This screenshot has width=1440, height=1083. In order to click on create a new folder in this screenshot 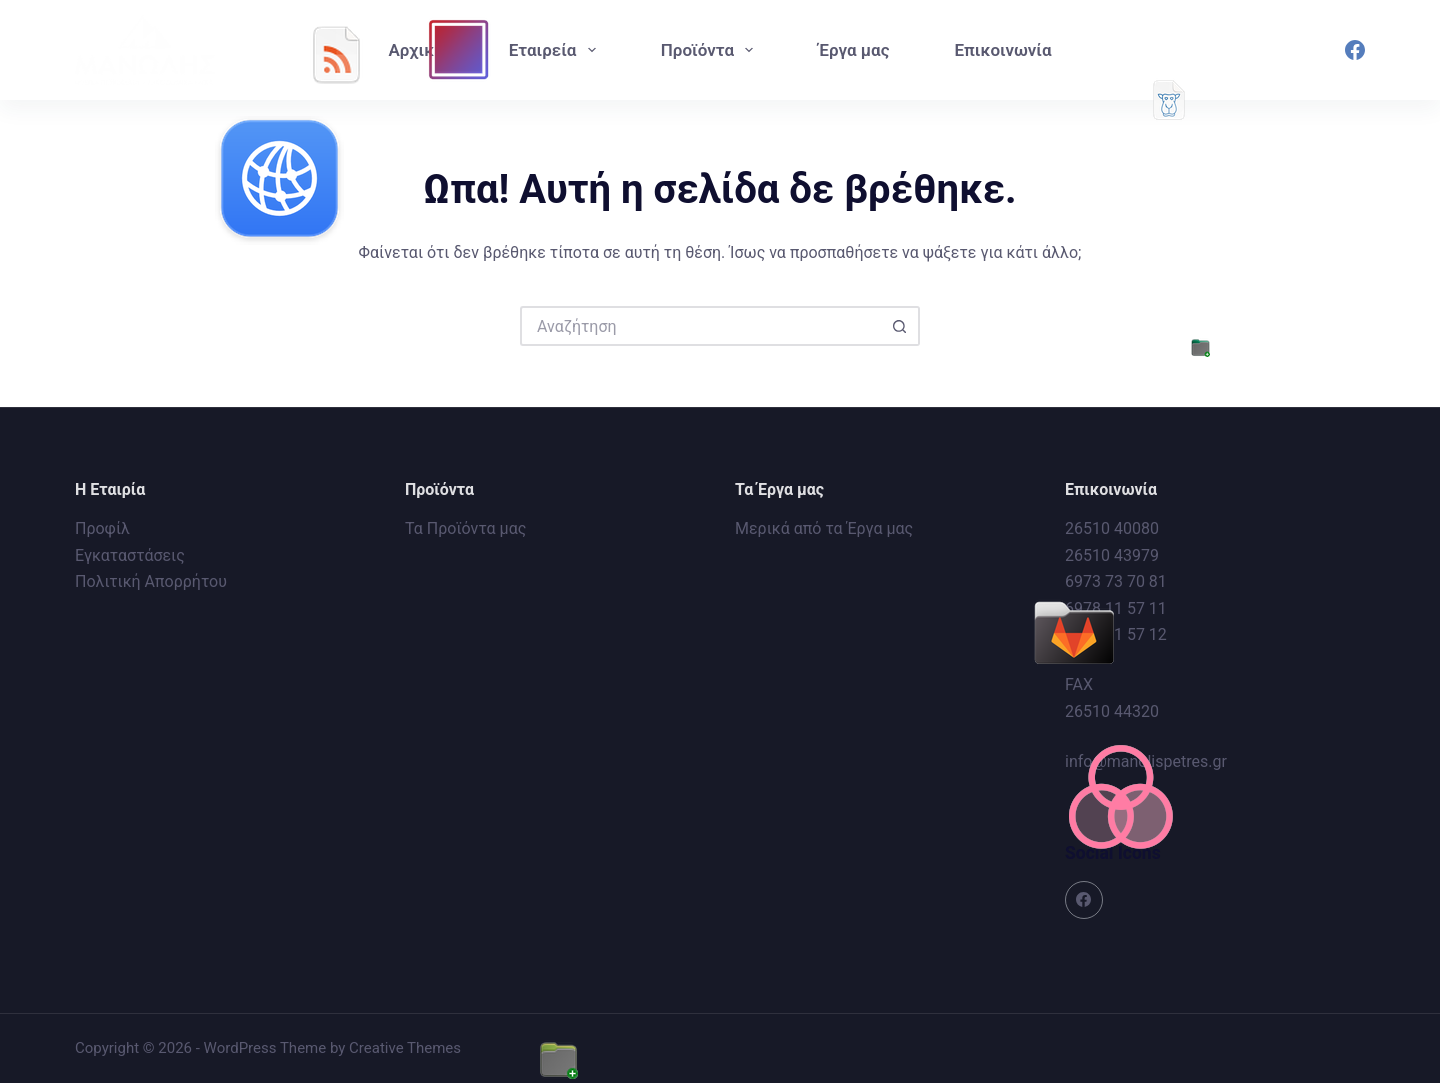, I will do `click(558, 1059)`.